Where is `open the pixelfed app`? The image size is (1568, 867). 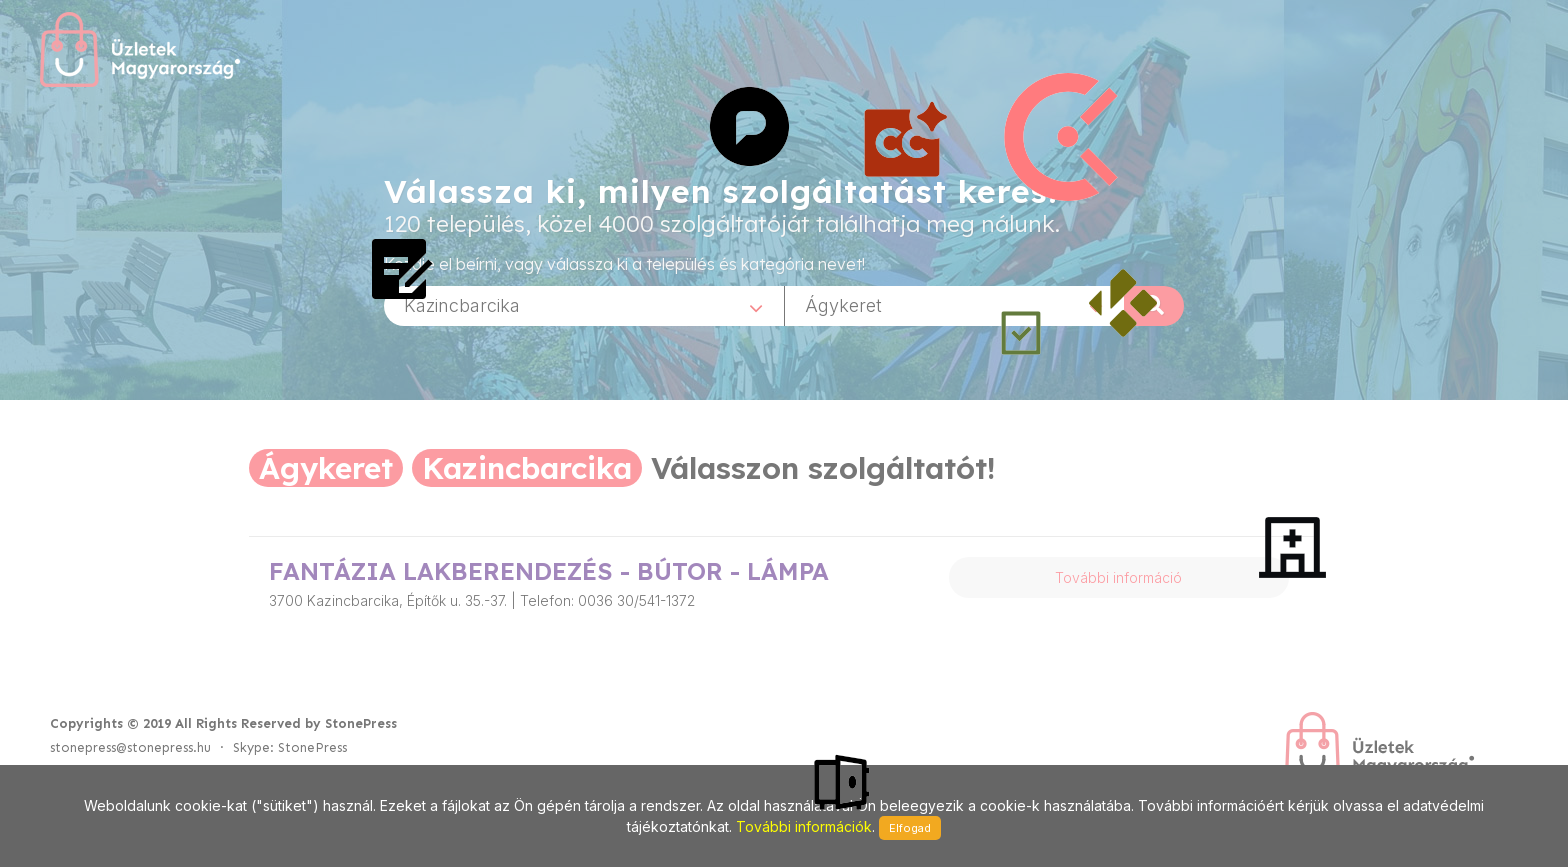
open the pixelfed app is located at coordinates (749, 126).